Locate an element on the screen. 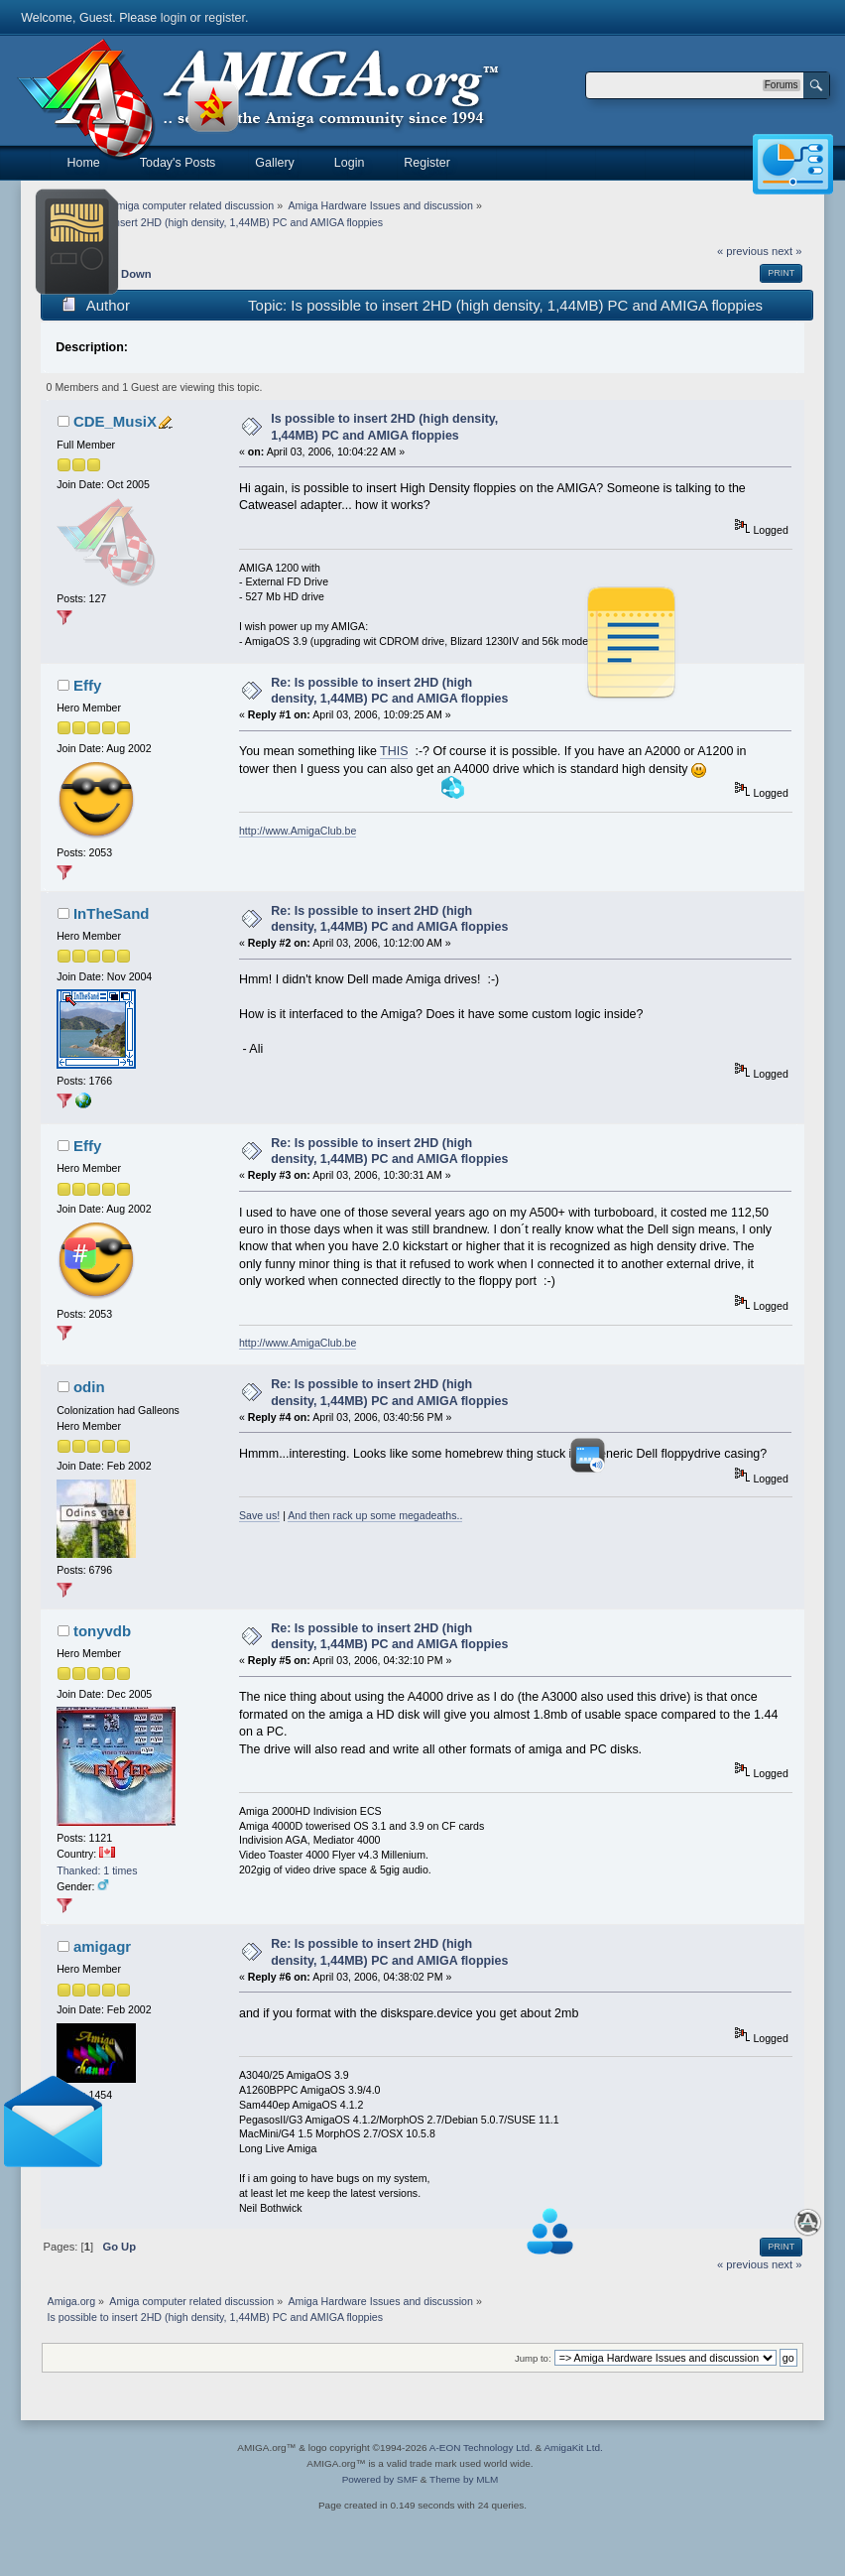 The image size is (845, 2576). open the notes app is located at coordinates (631, 642).